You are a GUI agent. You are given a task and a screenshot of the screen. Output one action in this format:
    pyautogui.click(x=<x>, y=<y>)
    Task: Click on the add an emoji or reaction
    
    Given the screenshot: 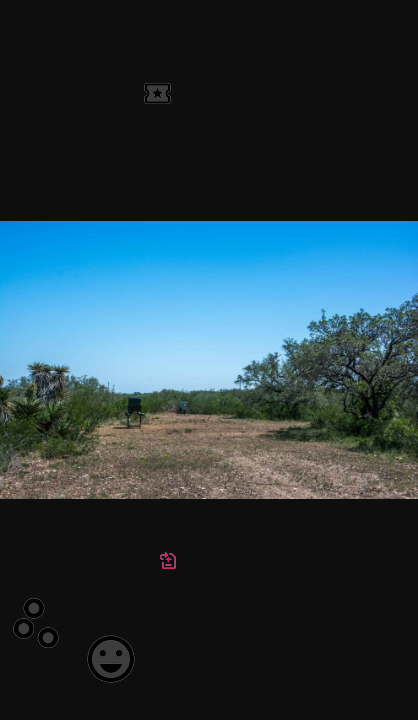 What is the action you would take?
    pyautogui.click(x=111, y=659)
    